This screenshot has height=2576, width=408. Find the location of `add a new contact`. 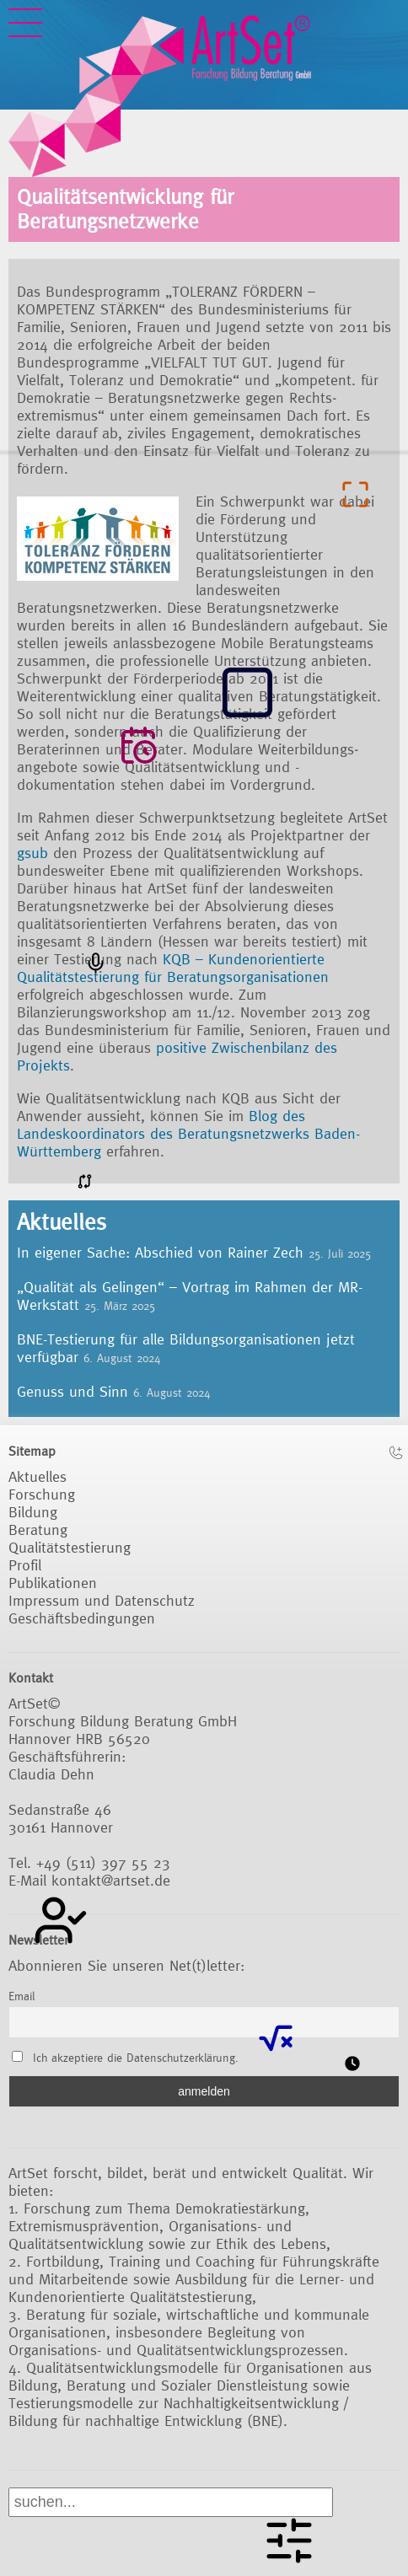

add a new contact is located at coordinates (396, 1452).